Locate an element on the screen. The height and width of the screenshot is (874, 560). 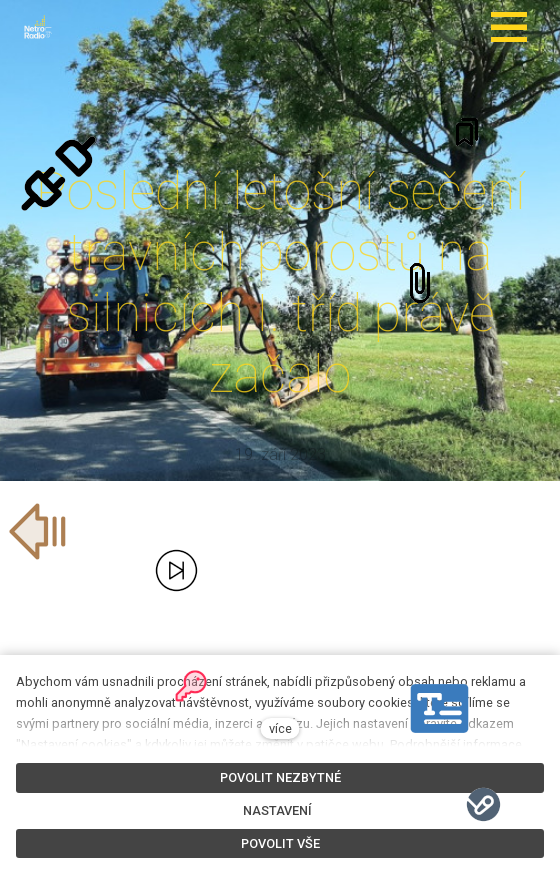
view your saved bookmarks is located at coordinates (467, 132).